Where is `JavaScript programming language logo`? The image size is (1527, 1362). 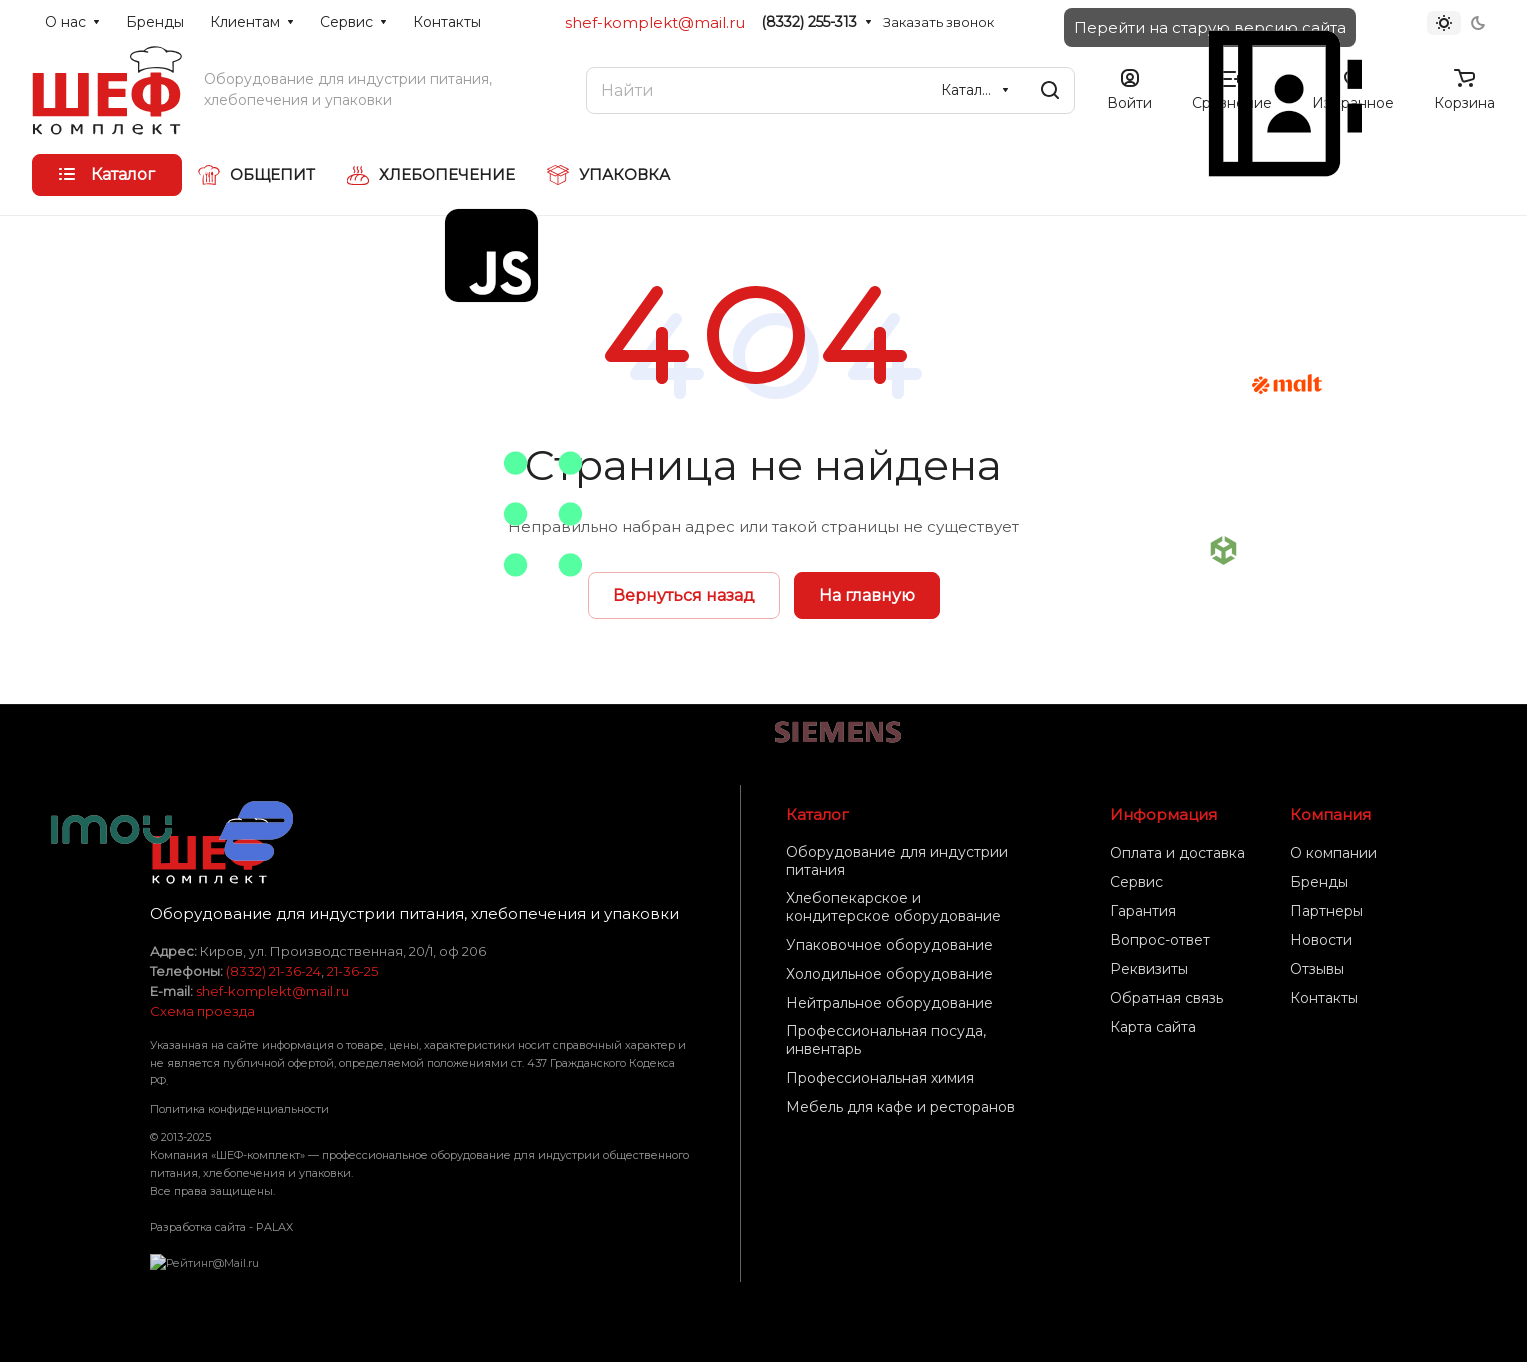 JavaScript programming language logo is located at coordinates (491, 255).